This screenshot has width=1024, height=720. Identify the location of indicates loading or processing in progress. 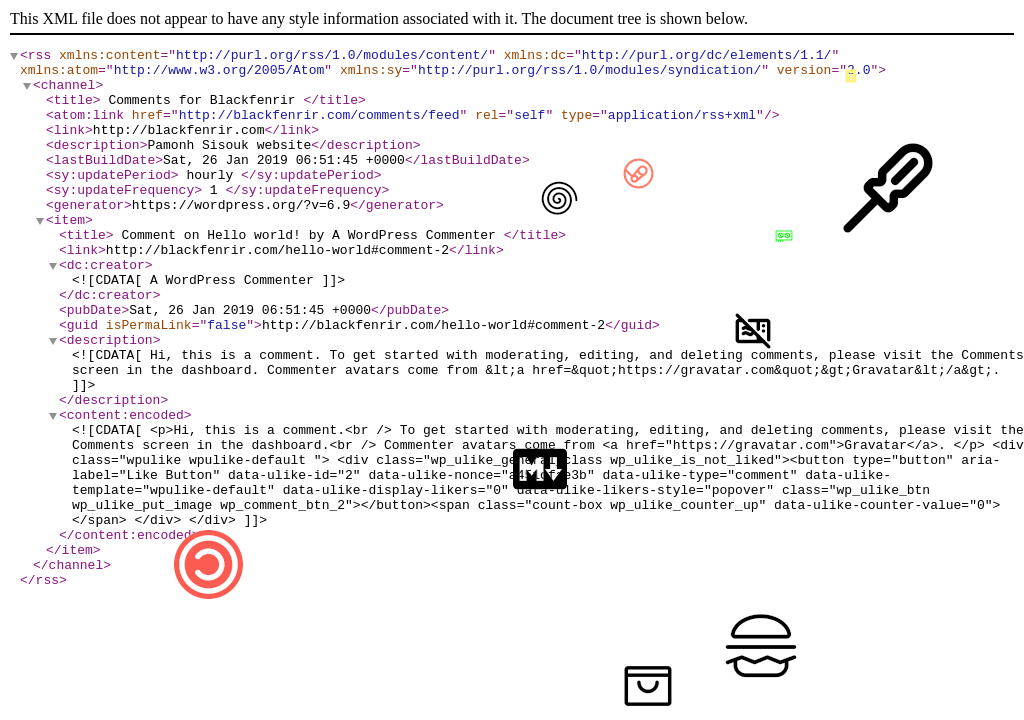
(557, 197).